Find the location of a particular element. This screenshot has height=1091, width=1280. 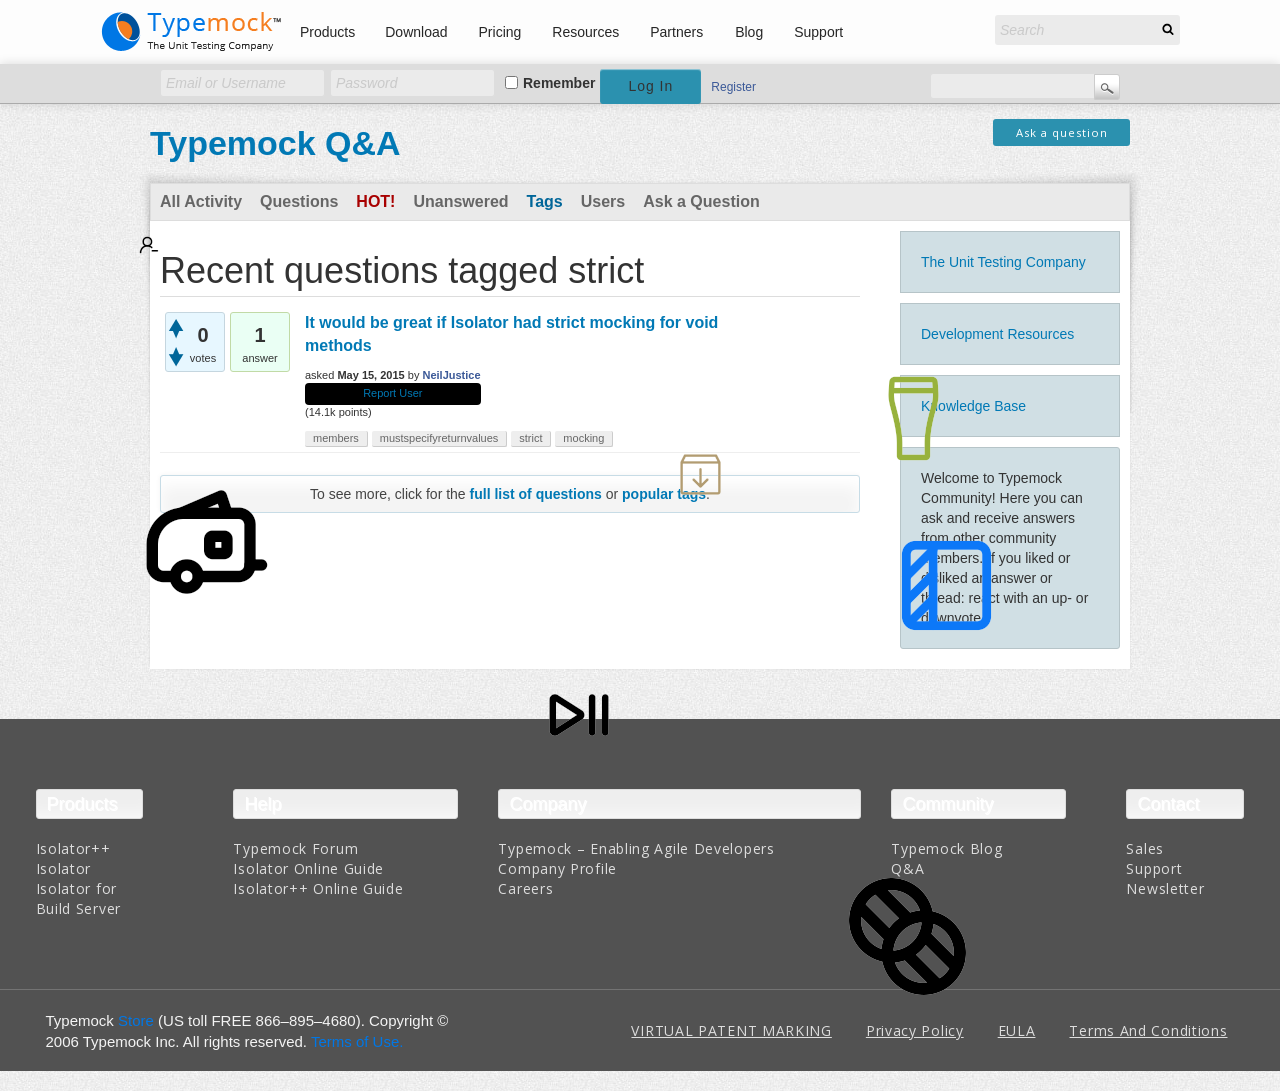

remove a user or contact is located at coordinates (149, 245).